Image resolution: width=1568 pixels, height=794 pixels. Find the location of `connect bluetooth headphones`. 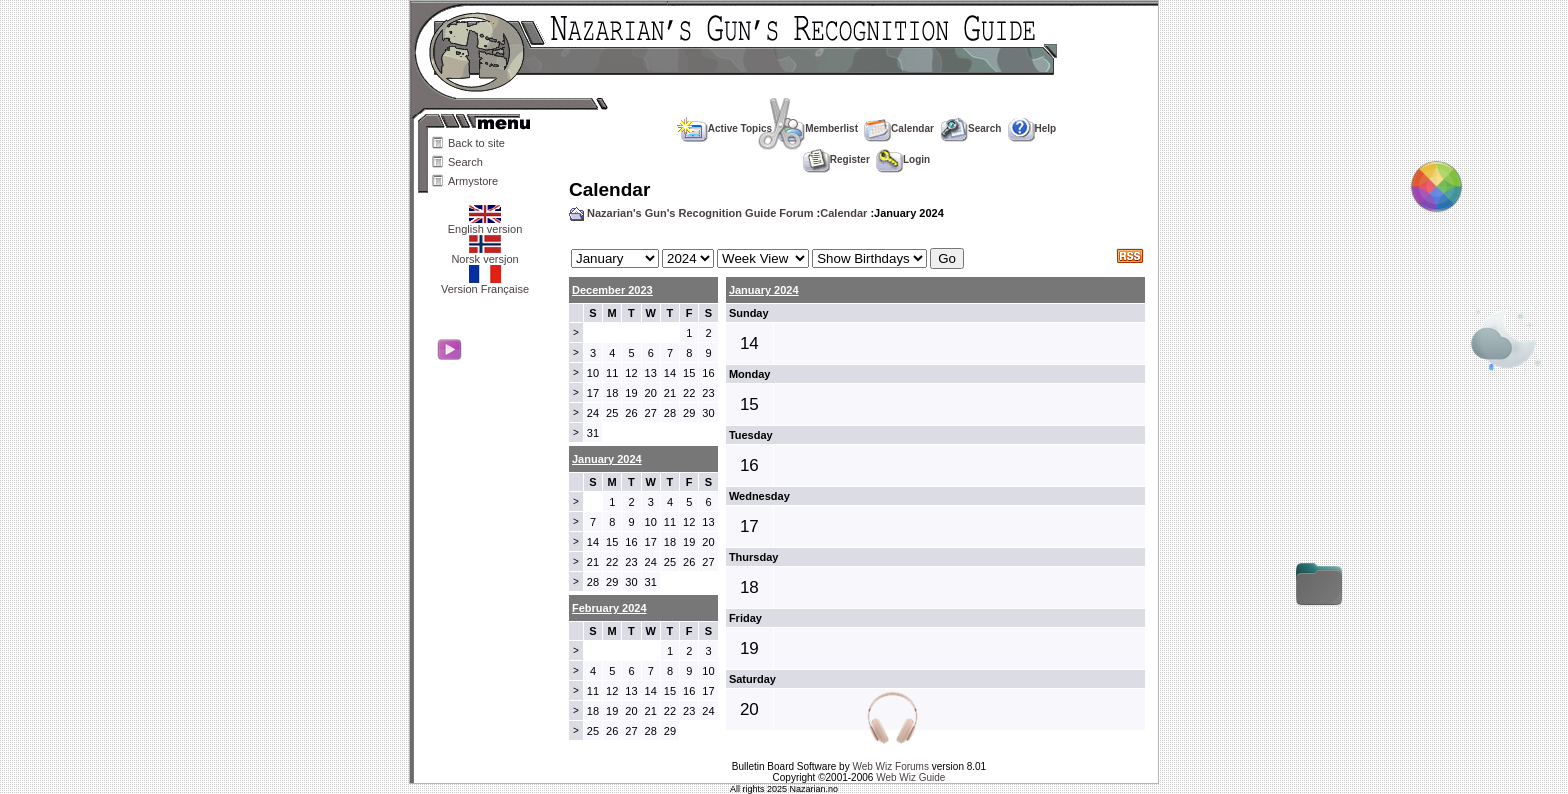

connect bluetooth headphones is located at coordinates (892, 718).